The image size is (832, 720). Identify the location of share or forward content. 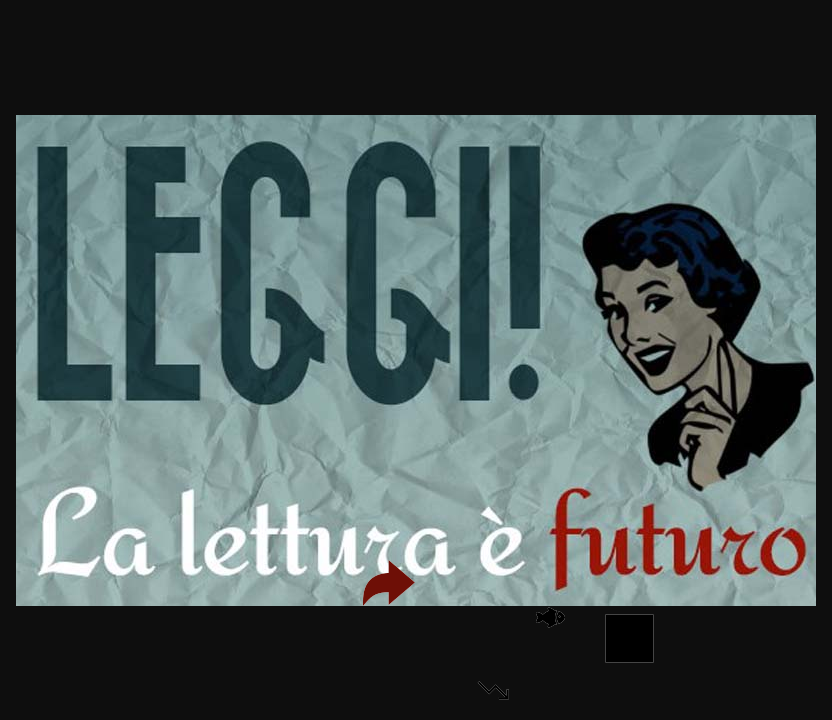
(389, 583).